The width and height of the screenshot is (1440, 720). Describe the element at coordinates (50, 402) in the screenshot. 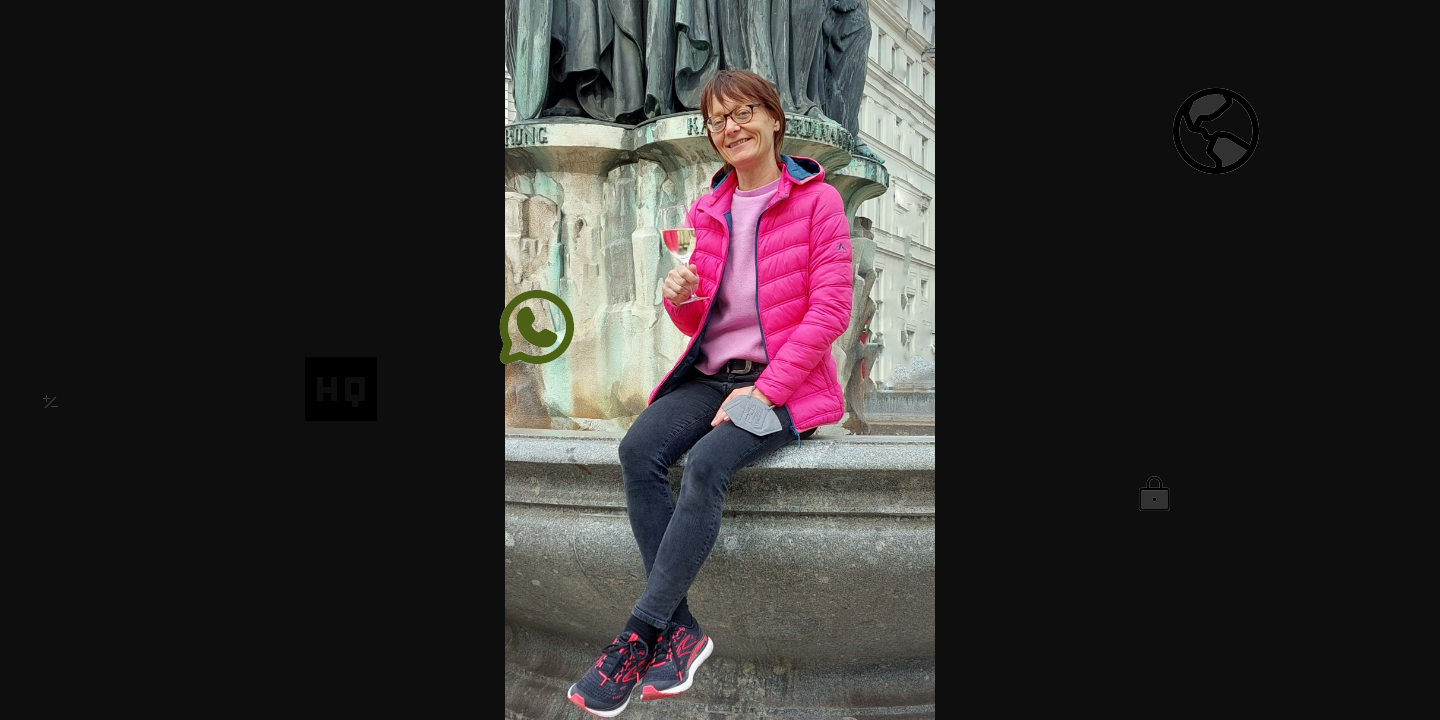

I see `toggle between adding and subtracting values` at that location.